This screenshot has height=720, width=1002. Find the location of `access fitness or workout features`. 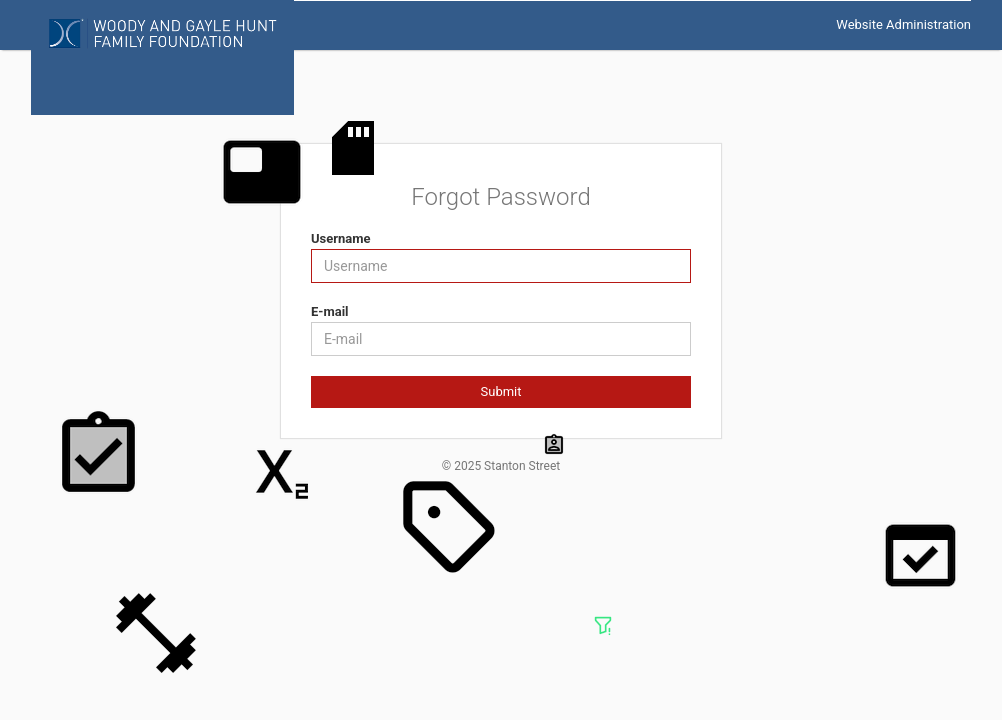

access fitness or workout features is located at coordinates (156, 633).